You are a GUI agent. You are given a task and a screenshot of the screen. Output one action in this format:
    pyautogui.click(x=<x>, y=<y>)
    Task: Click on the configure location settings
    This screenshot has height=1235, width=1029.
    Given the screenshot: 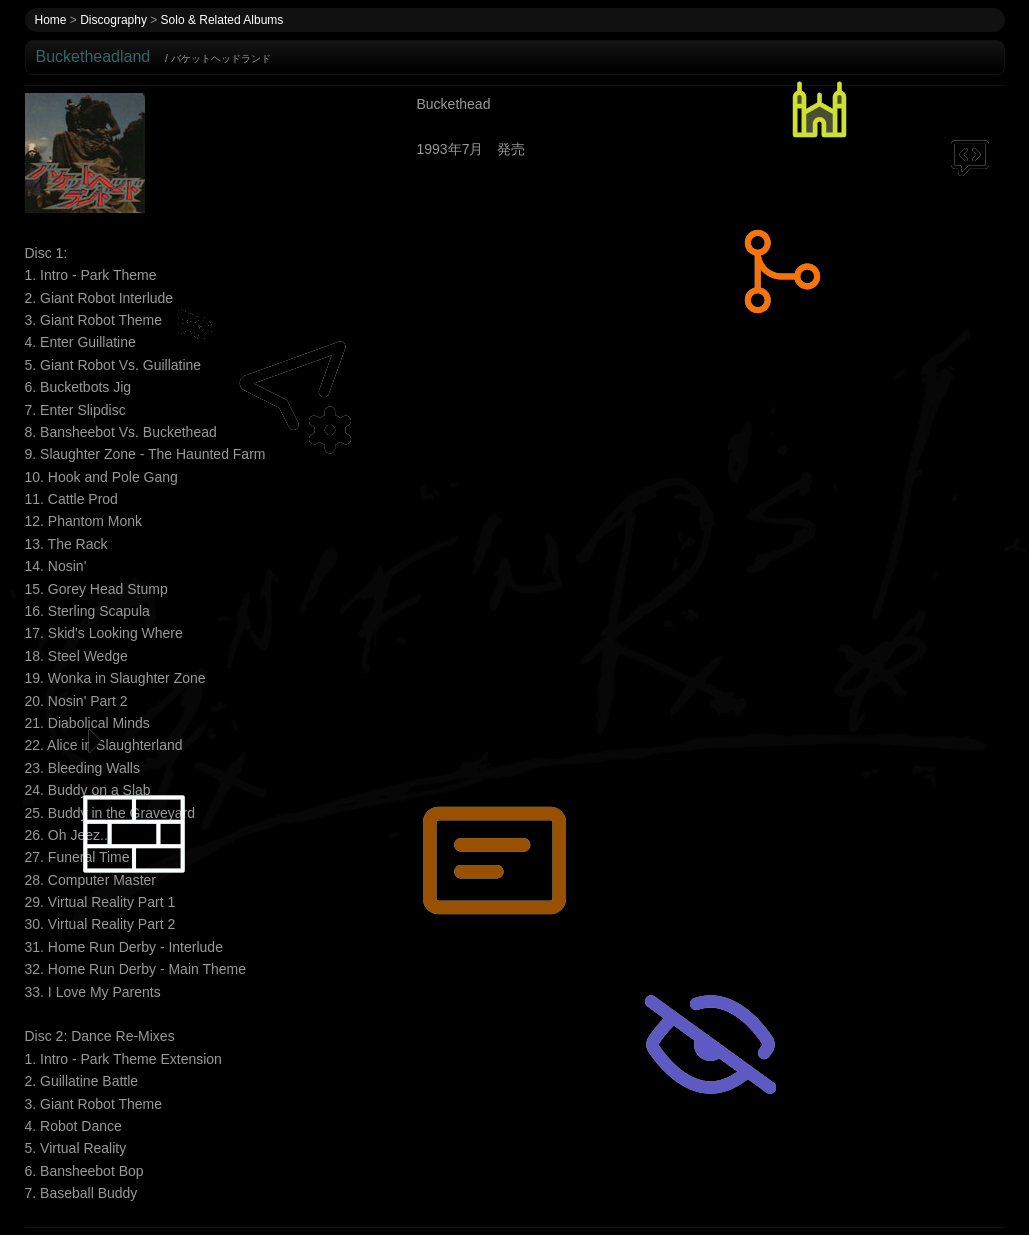 What is the action you would take?
    pyautogui.click(x=293, y=393)
    